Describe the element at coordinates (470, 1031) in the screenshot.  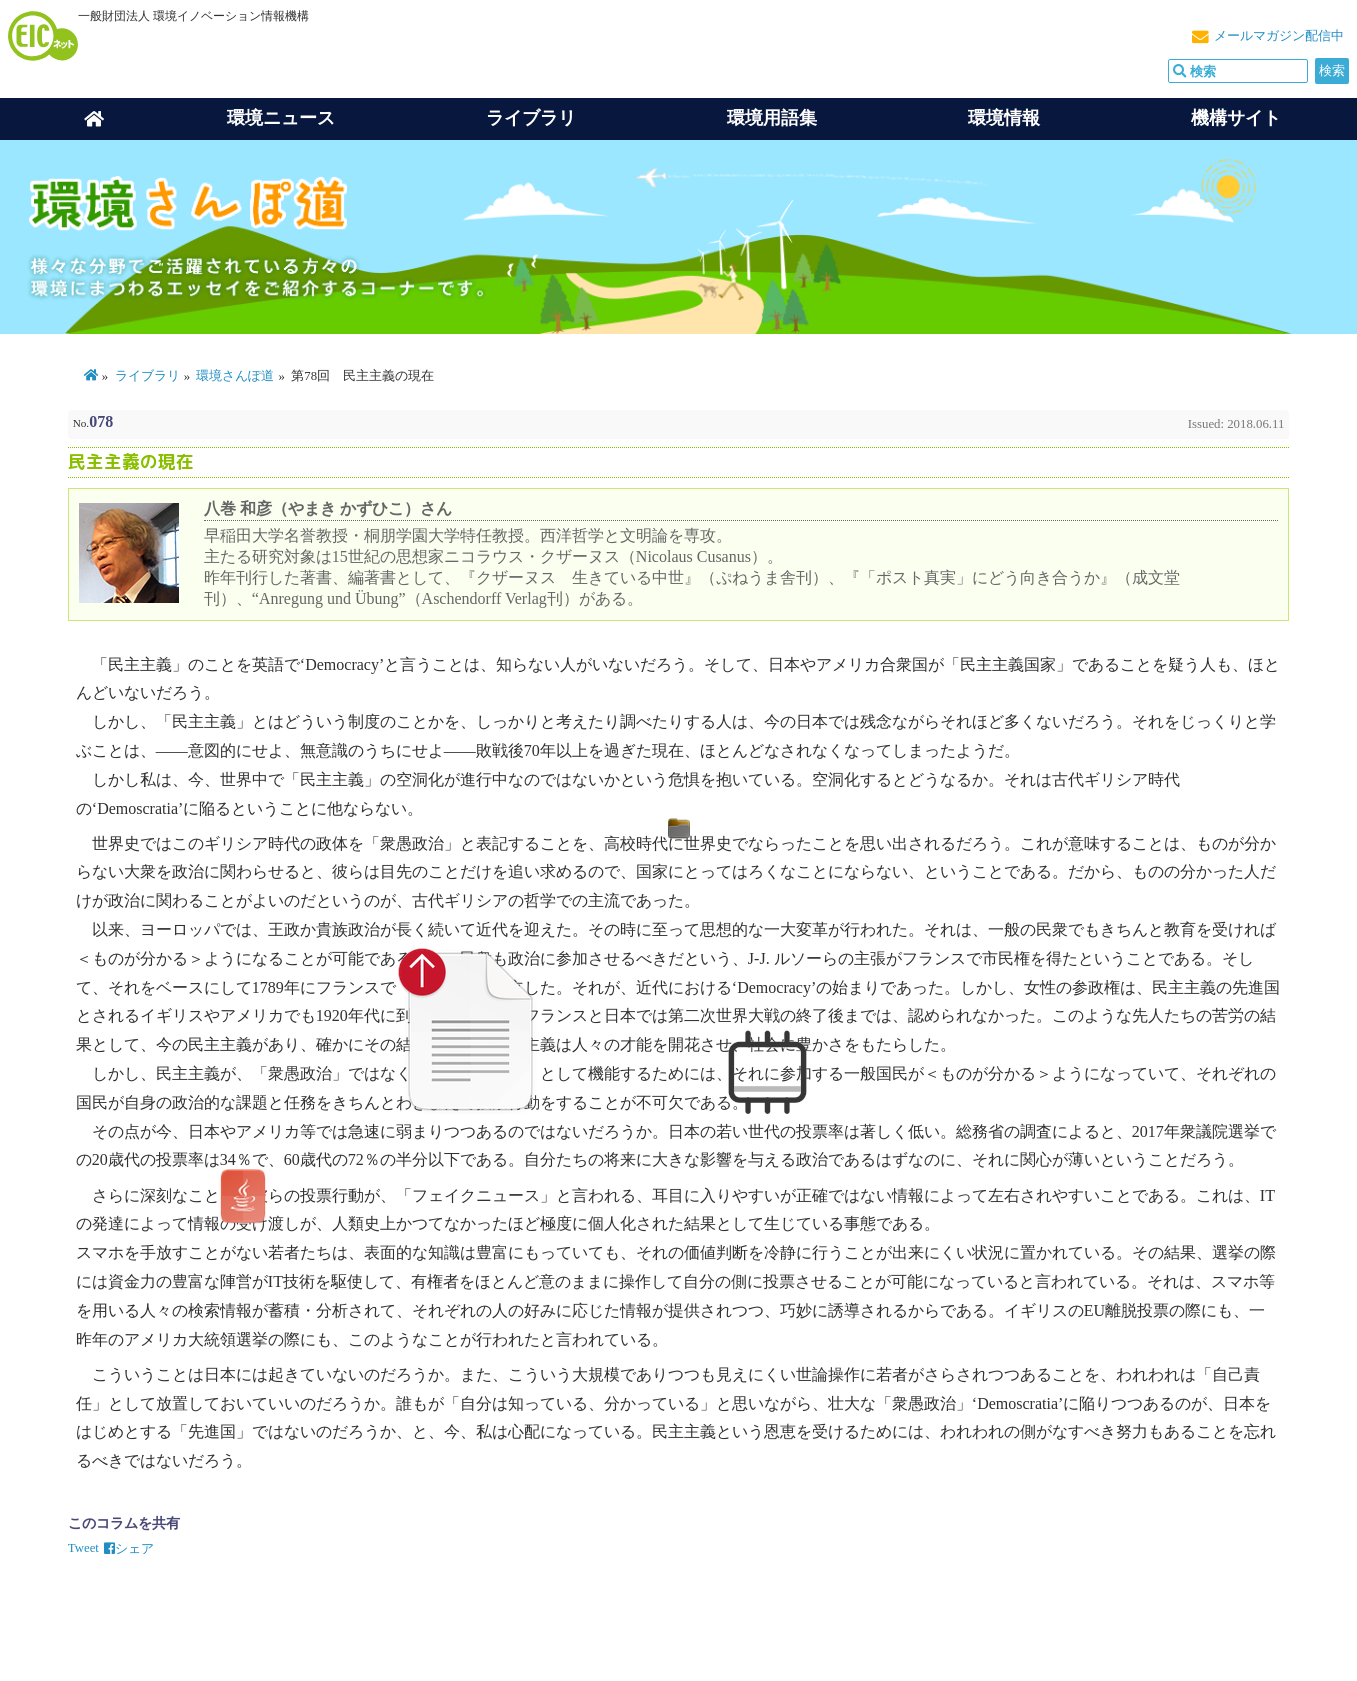
I see `send or share a document` at that location.